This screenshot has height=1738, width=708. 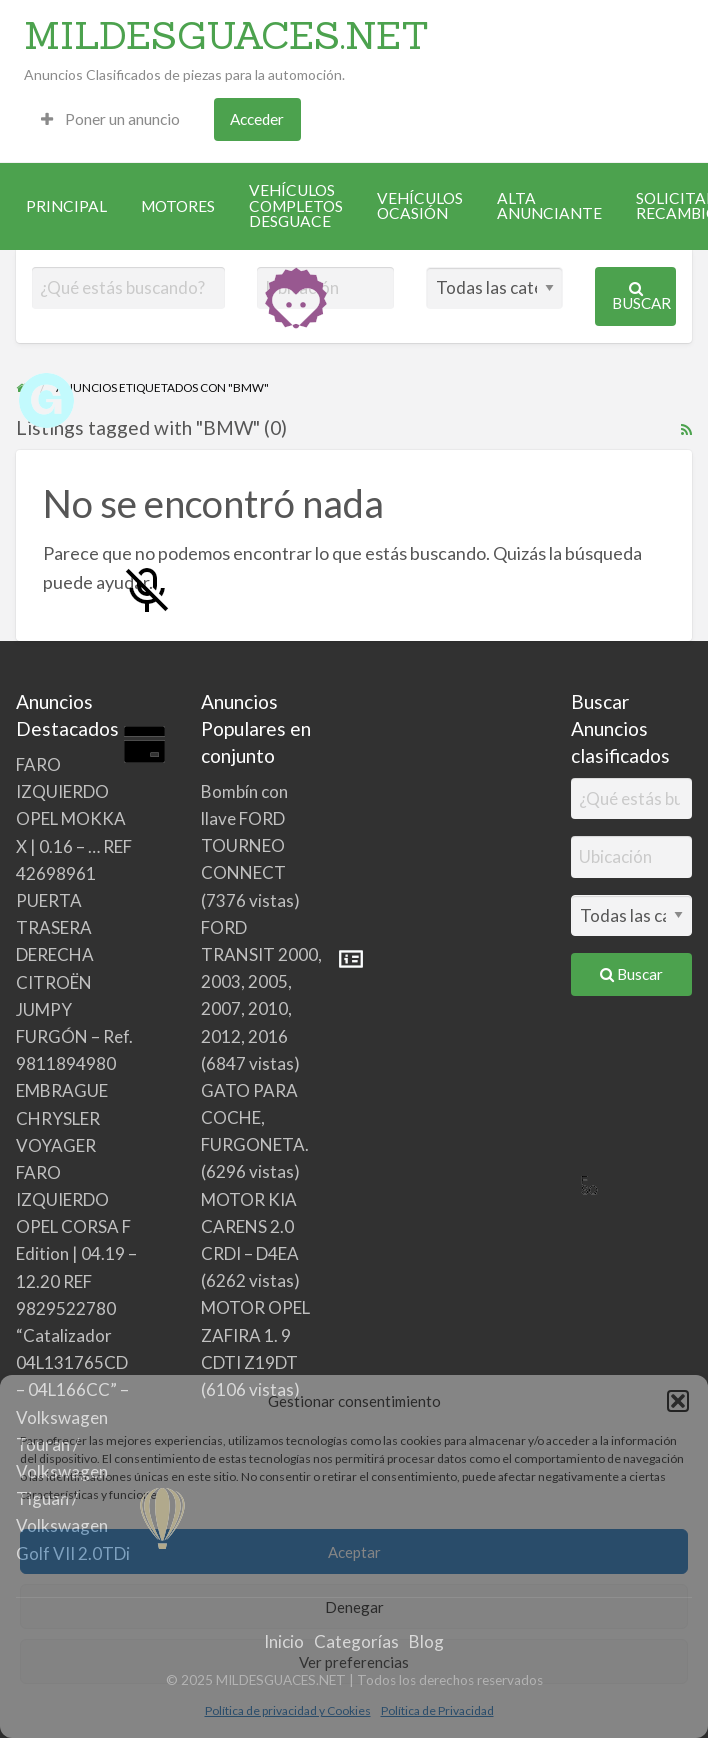 What do you see at coordinates (589, 1185) in the screenshot?
I see `open foursquare app` at bounding box center [589, 1185].